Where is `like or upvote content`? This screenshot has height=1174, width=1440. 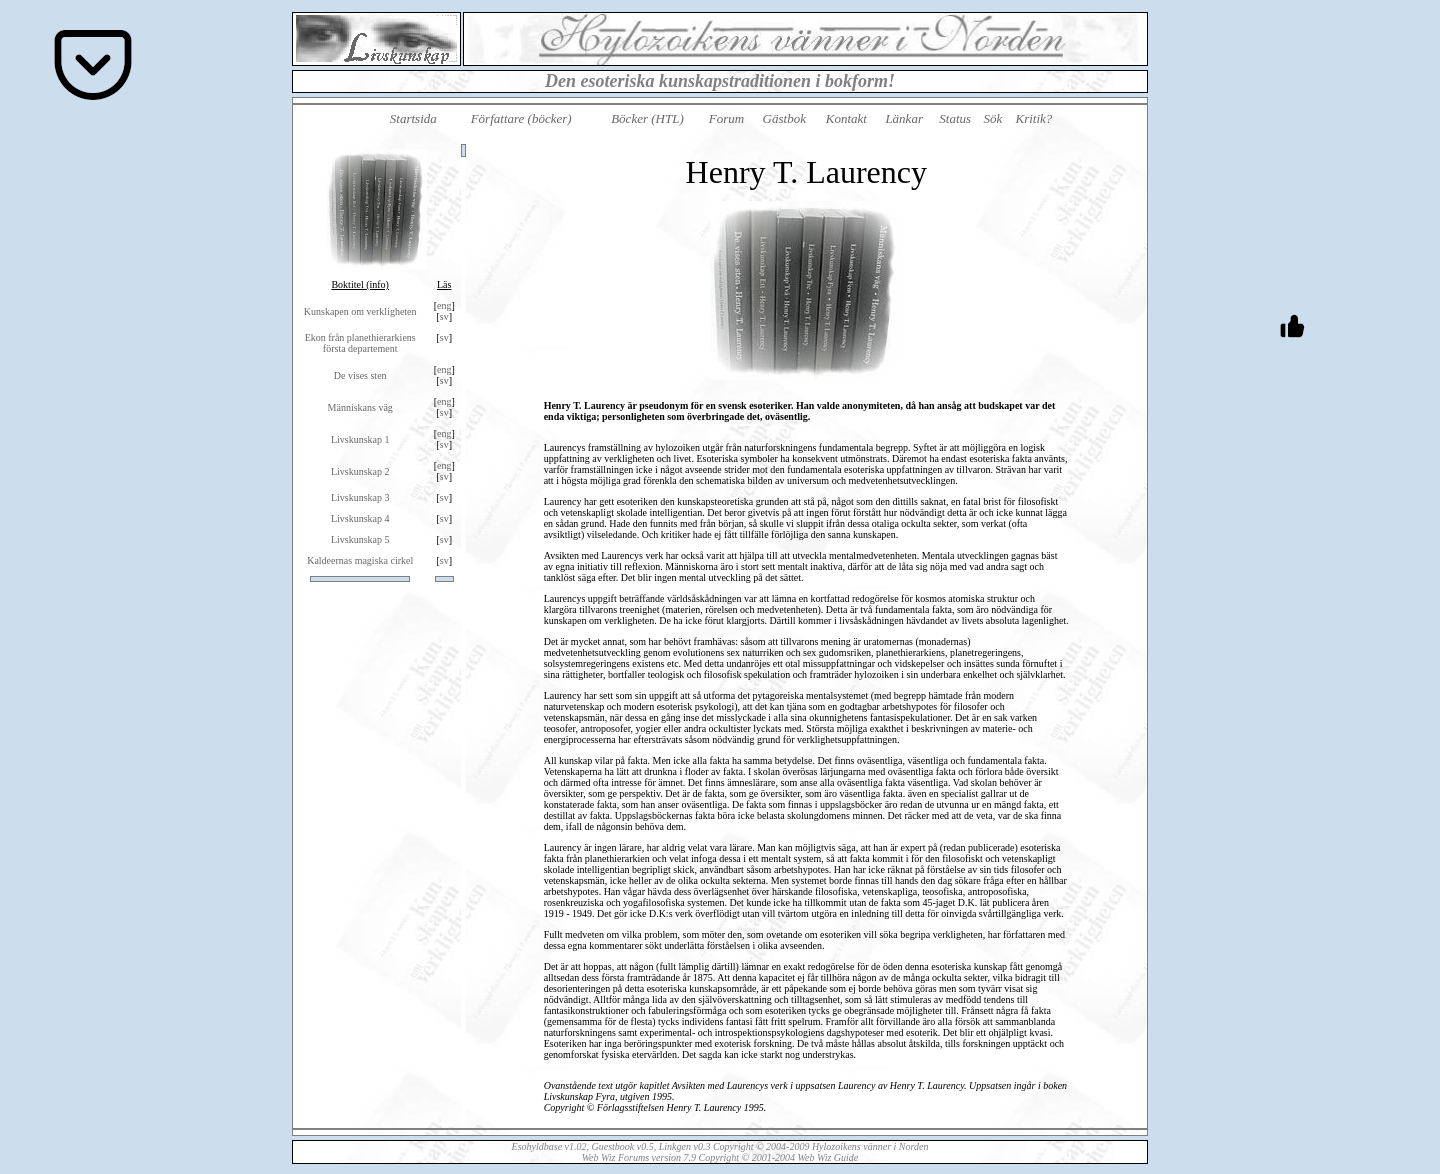
like or upvote content is located at coordinates (1293, 326).